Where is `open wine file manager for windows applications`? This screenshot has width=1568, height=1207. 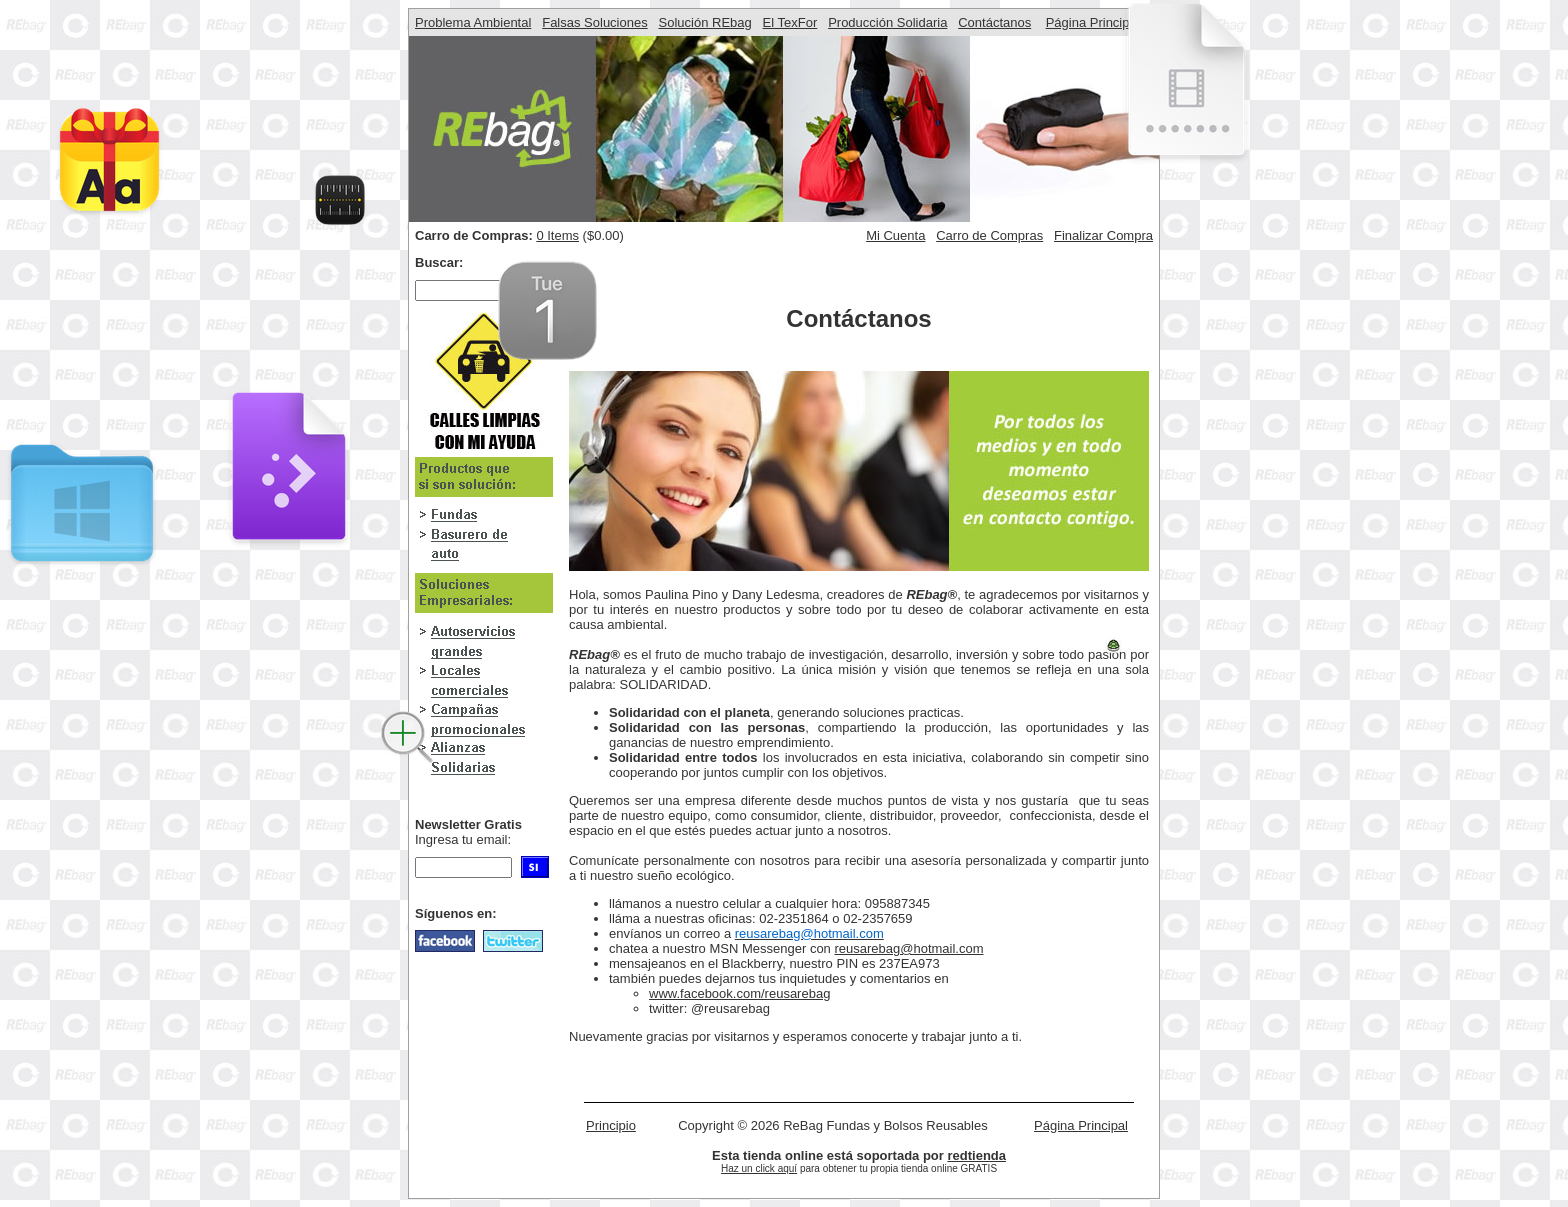 open wine file manager for windows applications is located at coordinates (82, 503).